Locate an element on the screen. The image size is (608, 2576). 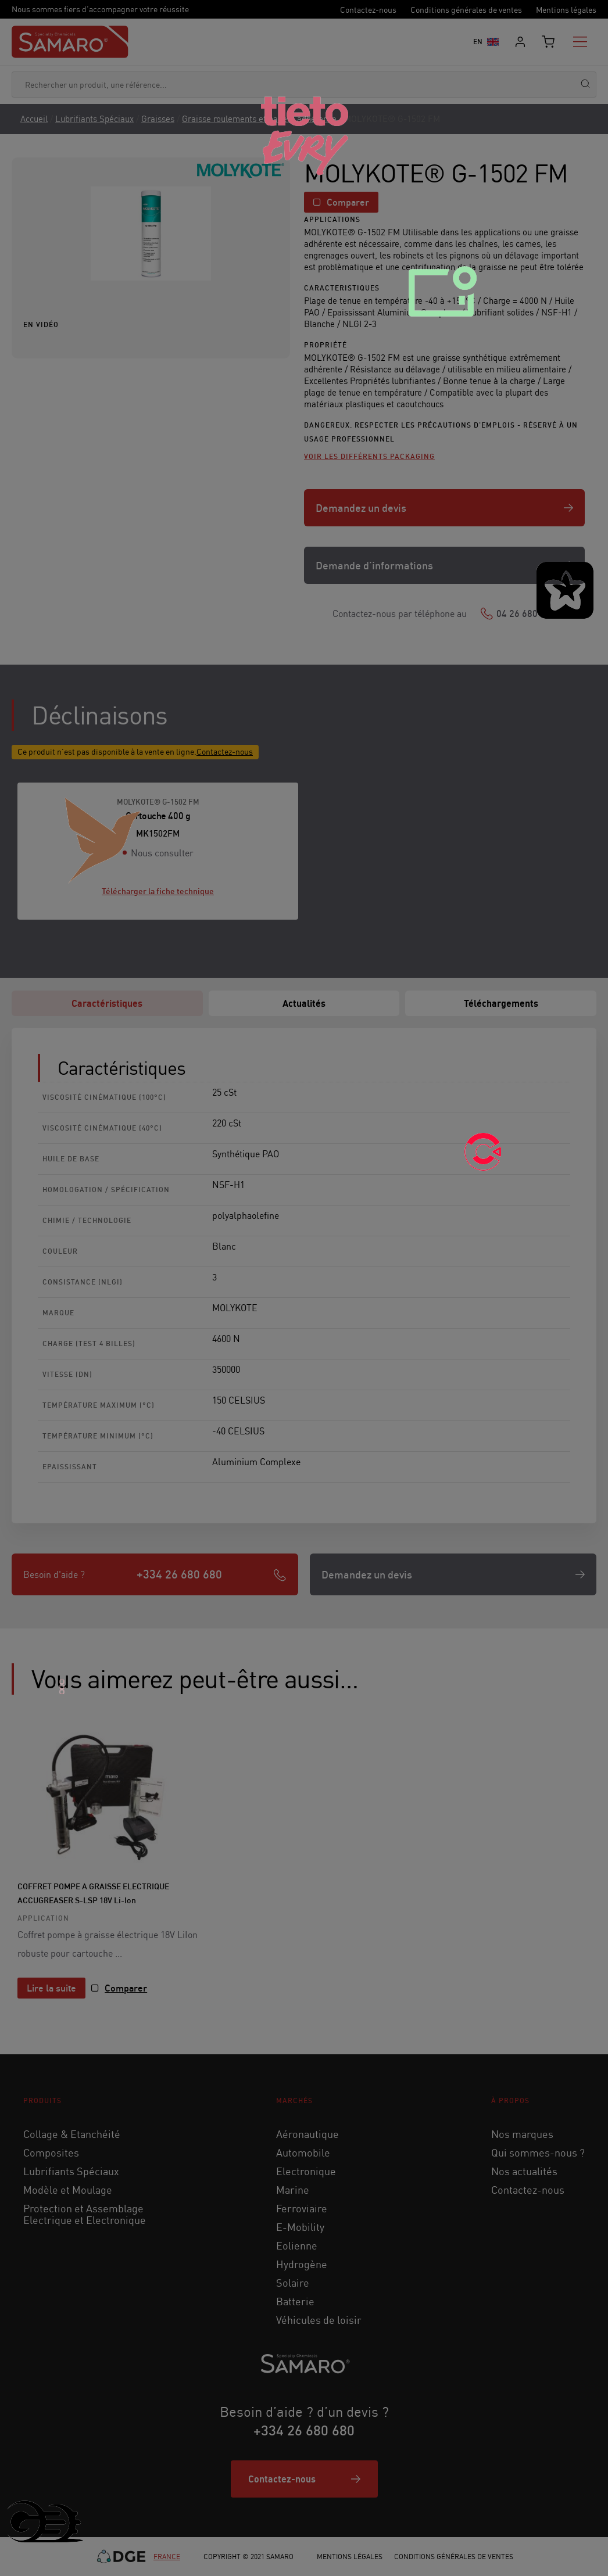
open the Twinkly smart lights app is located at coordinates (565, 590).